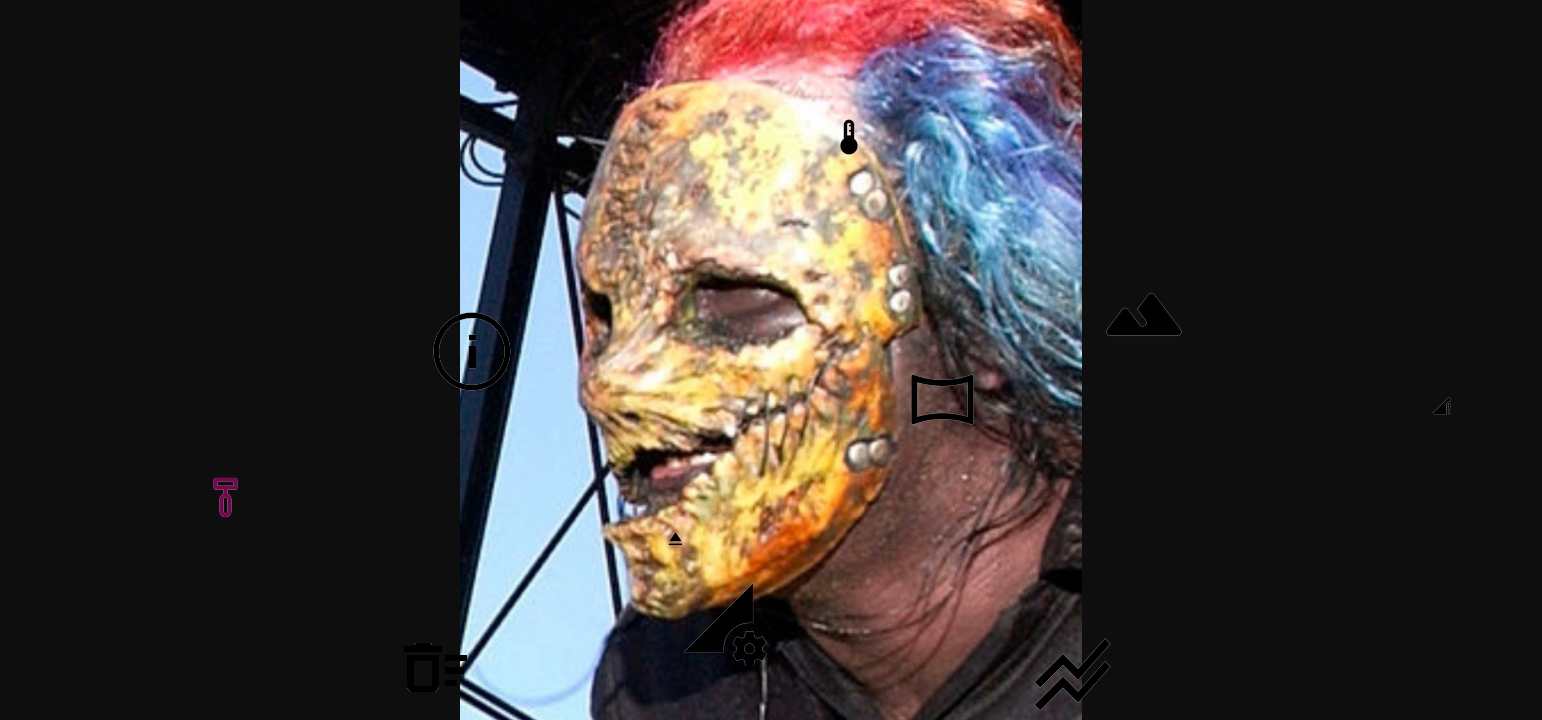 Image resolution: width=1542 pixels, height=720 pixels. What do you see at coordinates (1072, 674) in the screenshot?
I see `view stacked line chart data` at bounding box center [1072, 674].